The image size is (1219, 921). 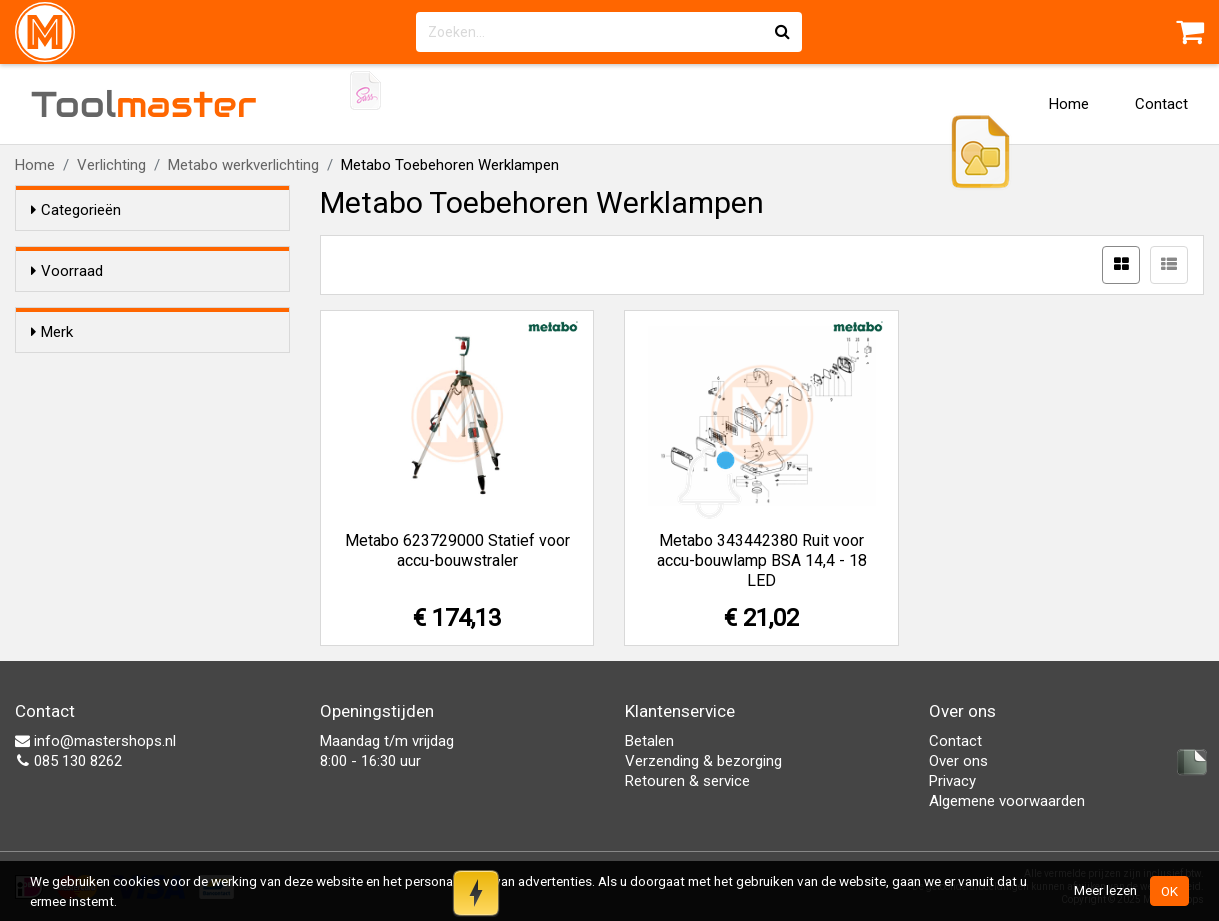 I want to click on open an opendocument graphics template file, so click(x=980, y=151).